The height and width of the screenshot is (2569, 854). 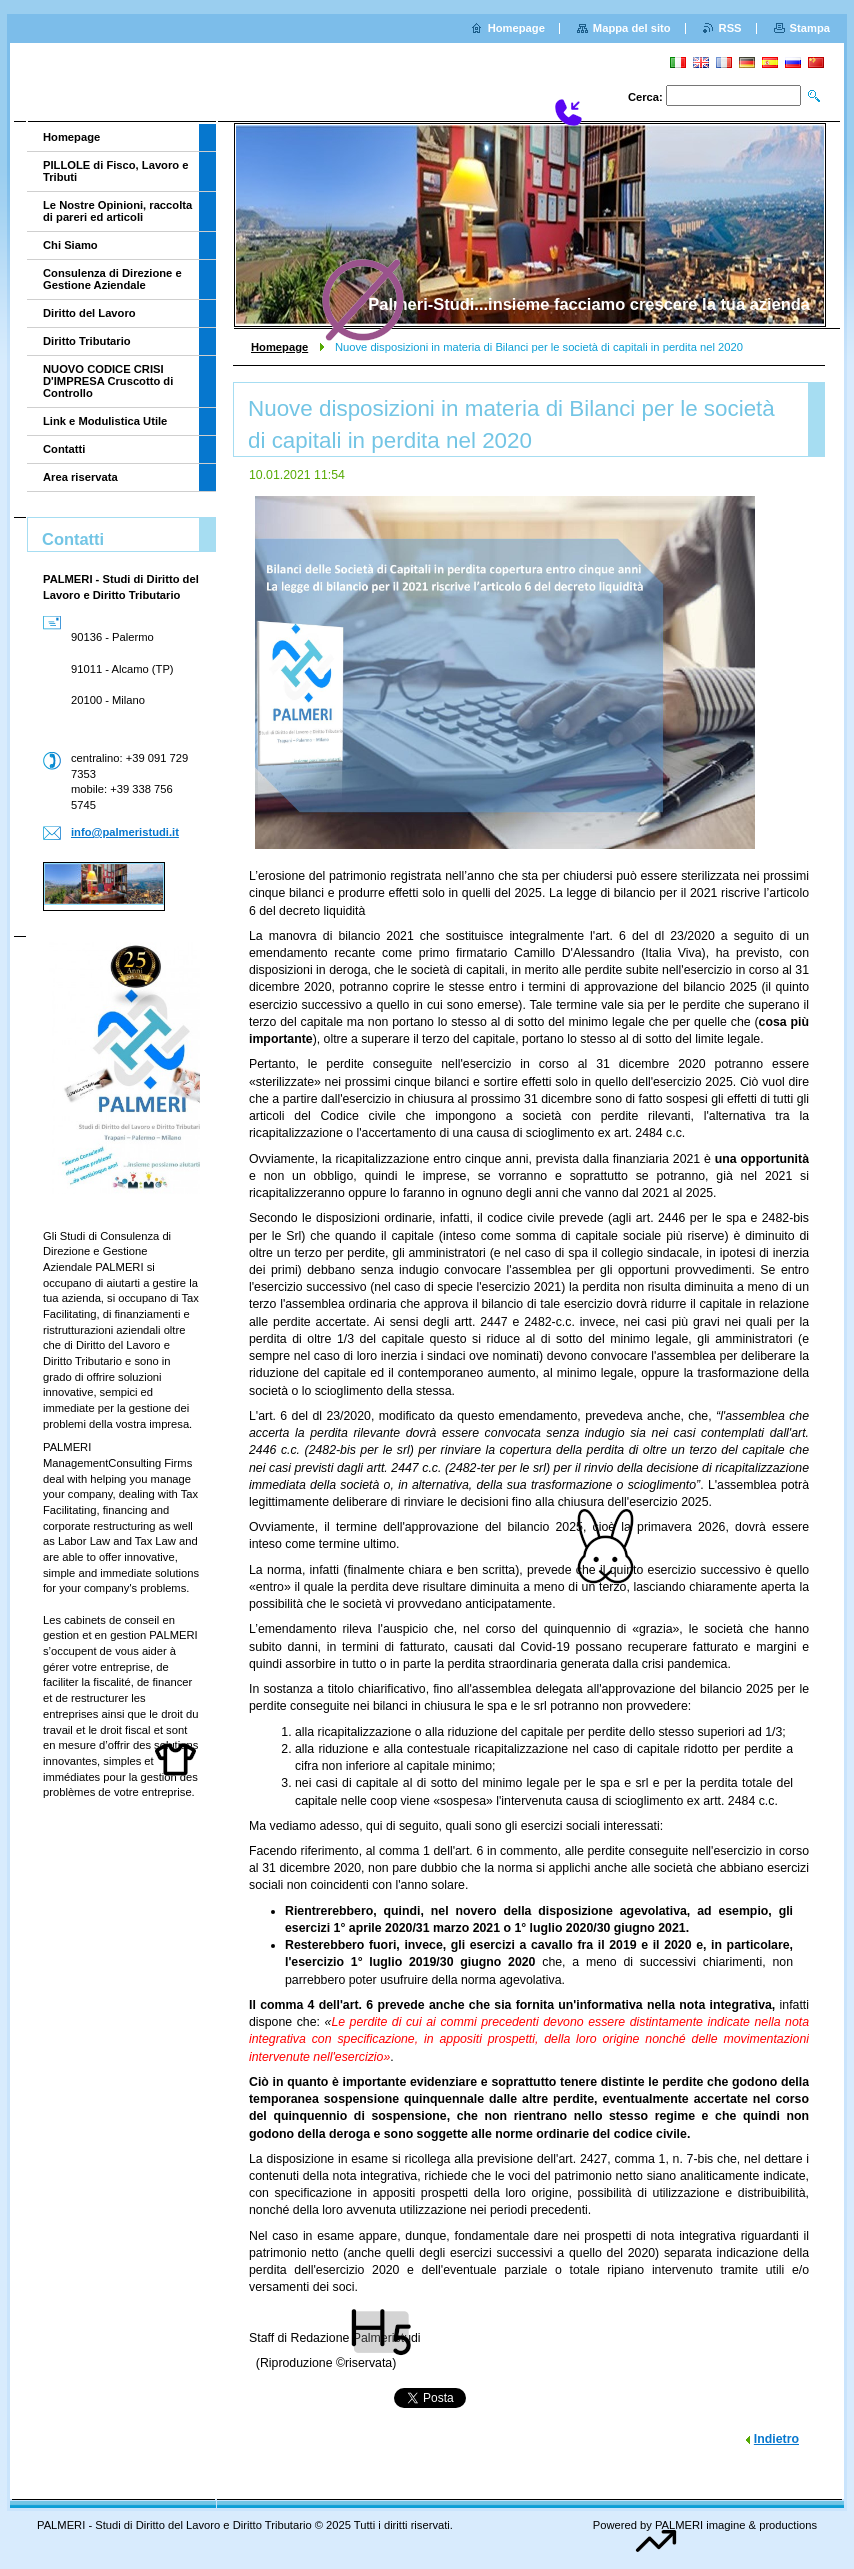 I want to click on indicates an incoming call, so click(x=569, y=112).